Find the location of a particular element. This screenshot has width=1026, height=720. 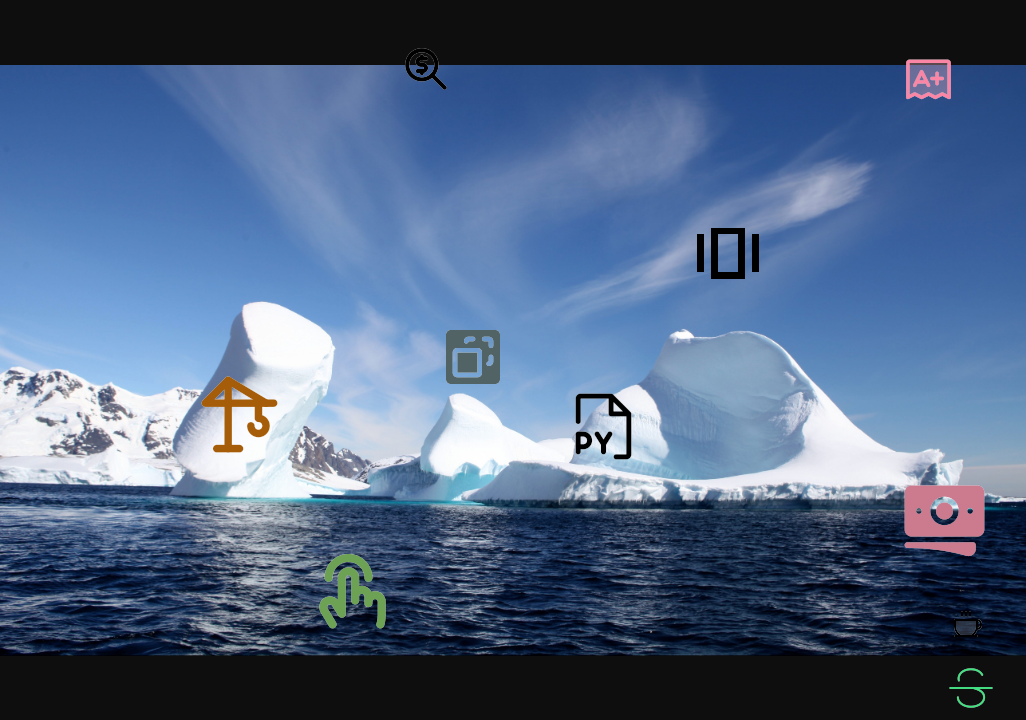

view your wallet or account balance is located at coordinates (944, 519).